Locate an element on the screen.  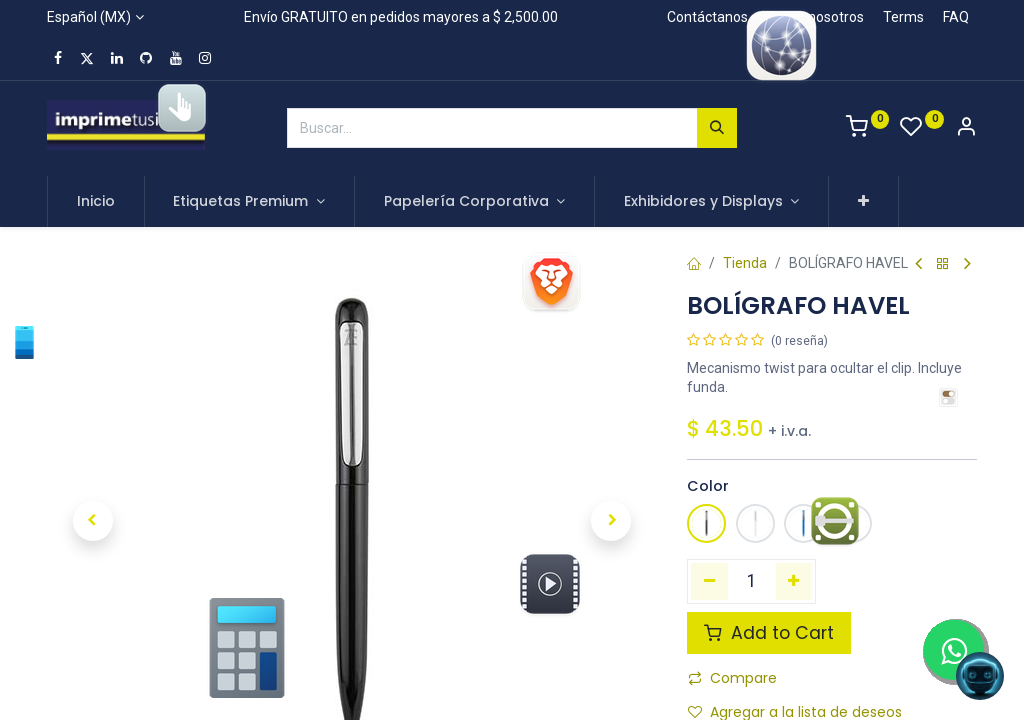
open kdenlive video editor is located at coordinates (550, 584).